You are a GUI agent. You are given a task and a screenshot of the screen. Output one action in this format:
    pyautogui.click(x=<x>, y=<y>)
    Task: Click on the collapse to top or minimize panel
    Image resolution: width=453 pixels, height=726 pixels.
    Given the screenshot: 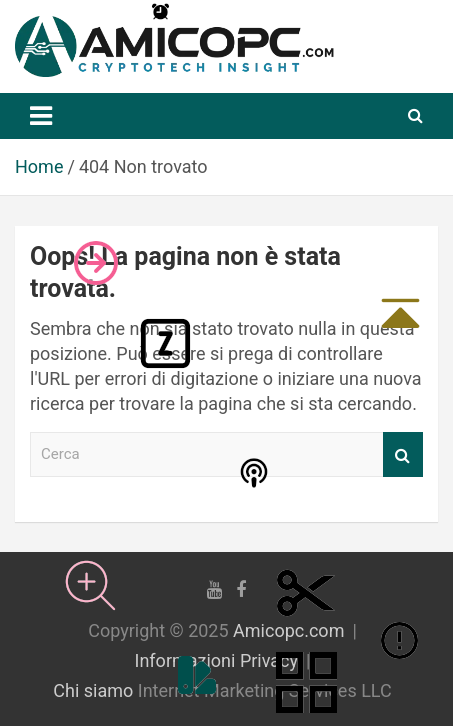 What is the action you would take?
    pyautogui.click(x=400, y=312)
    